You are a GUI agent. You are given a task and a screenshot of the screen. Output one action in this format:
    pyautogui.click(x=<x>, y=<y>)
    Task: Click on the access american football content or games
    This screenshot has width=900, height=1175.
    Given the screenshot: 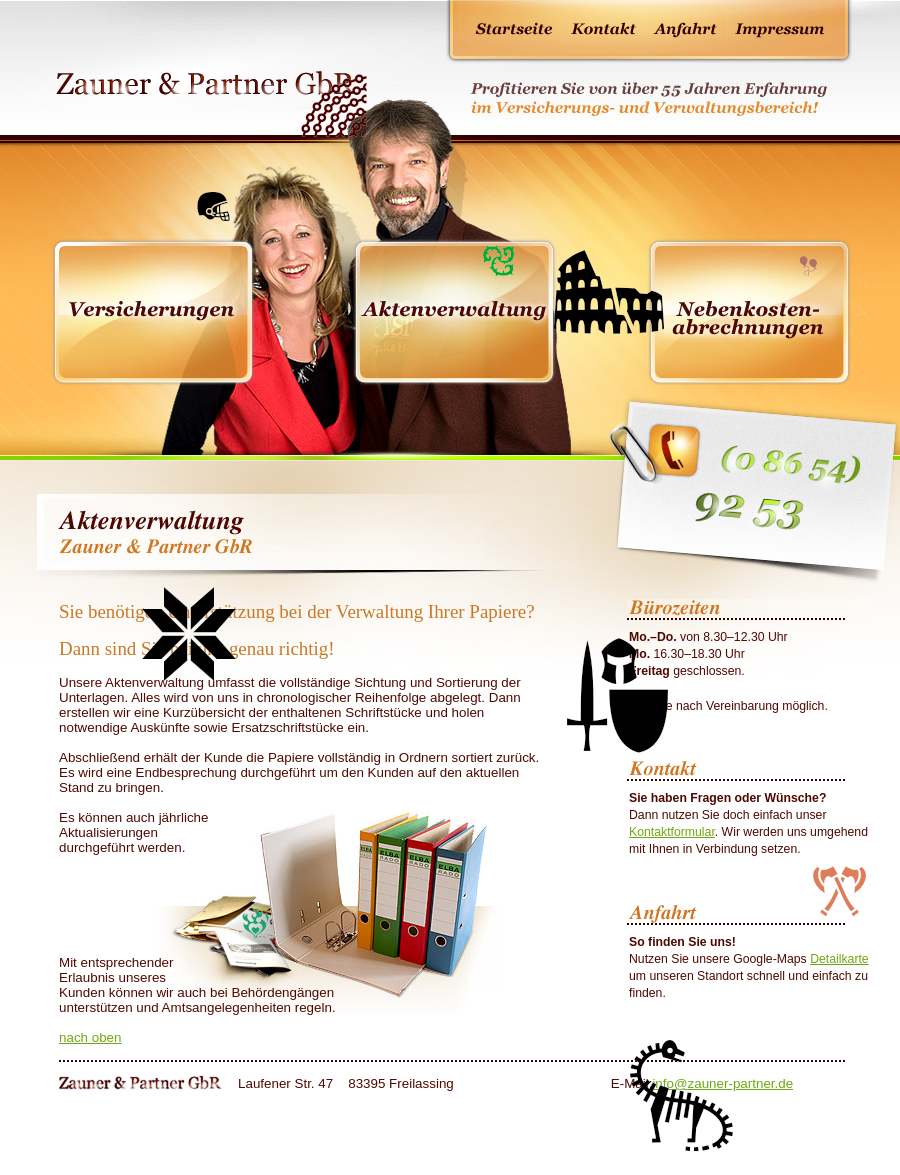 What is the action you would take?
    pyautogui.click(x=213, y=206)
    